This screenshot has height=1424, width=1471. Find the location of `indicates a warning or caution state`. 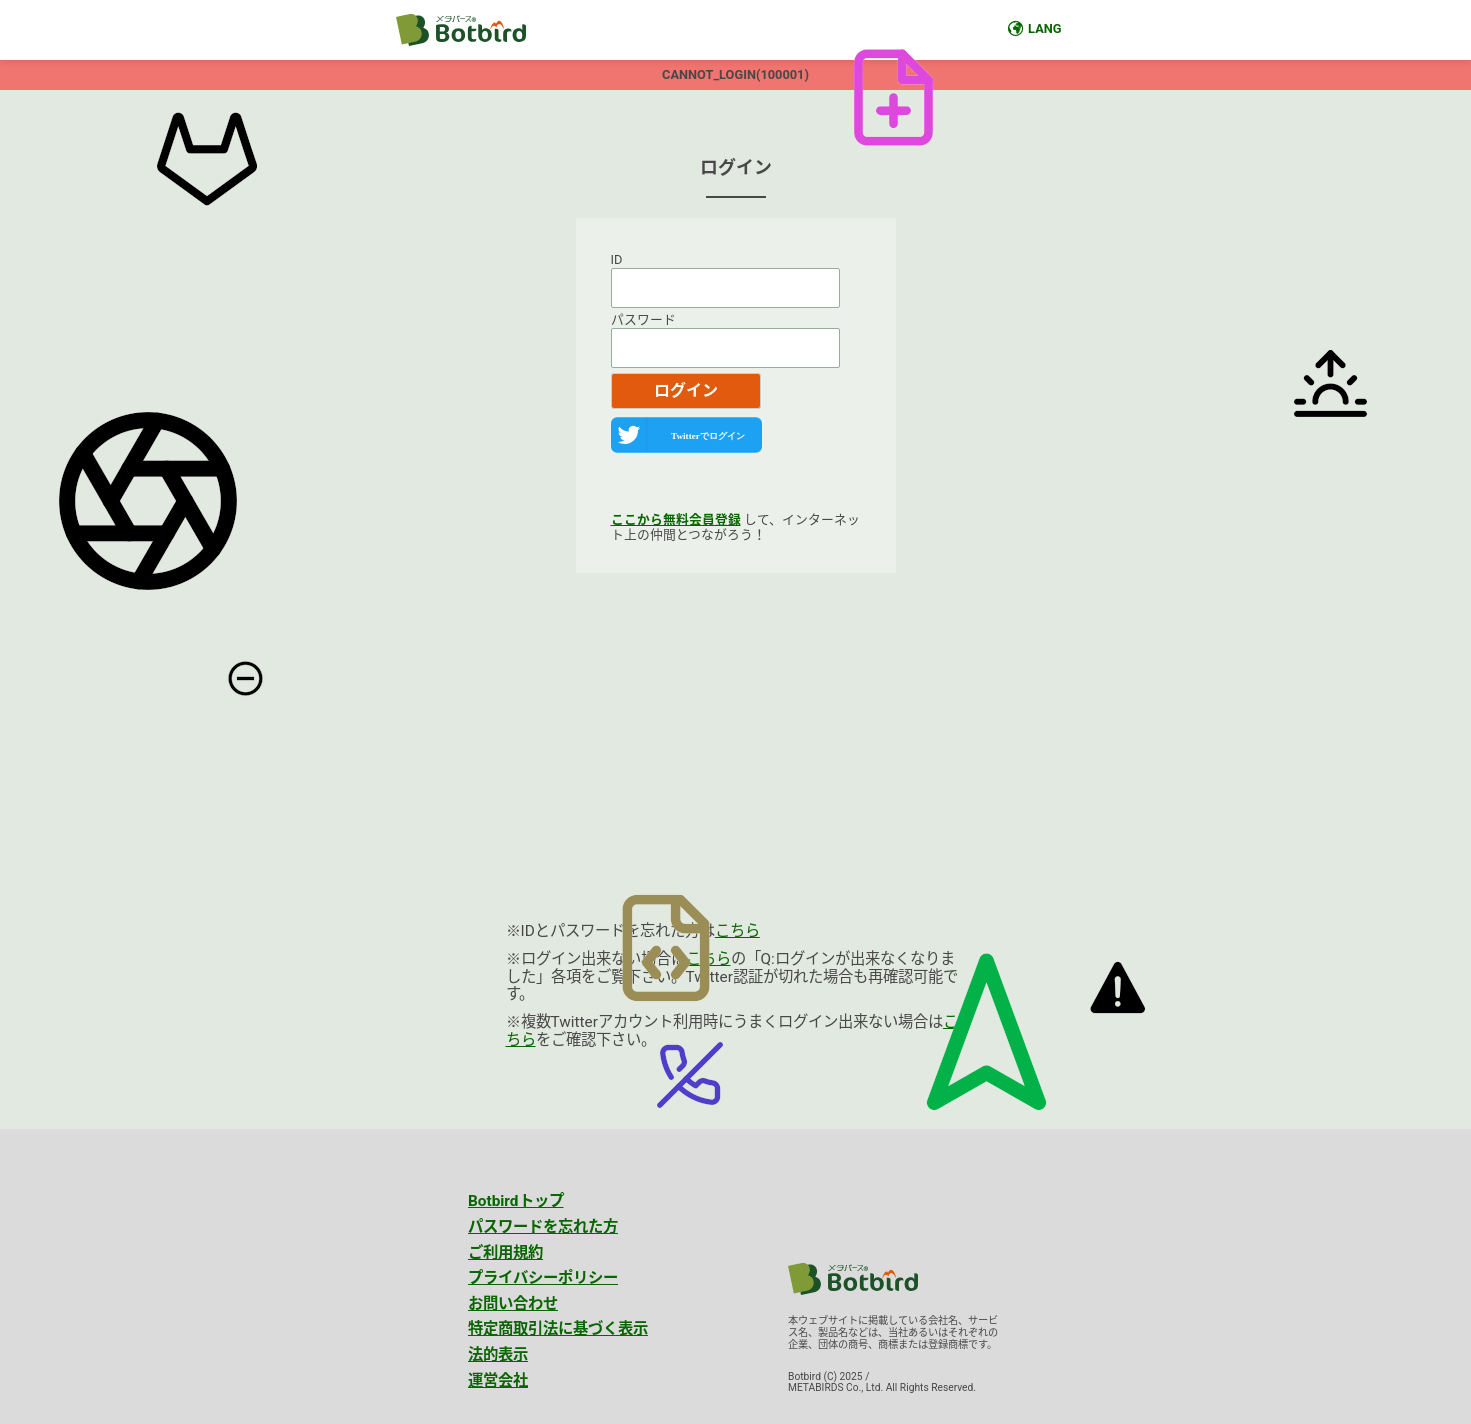

indicates a warning or caution state is located at coordinates (1118, 987).